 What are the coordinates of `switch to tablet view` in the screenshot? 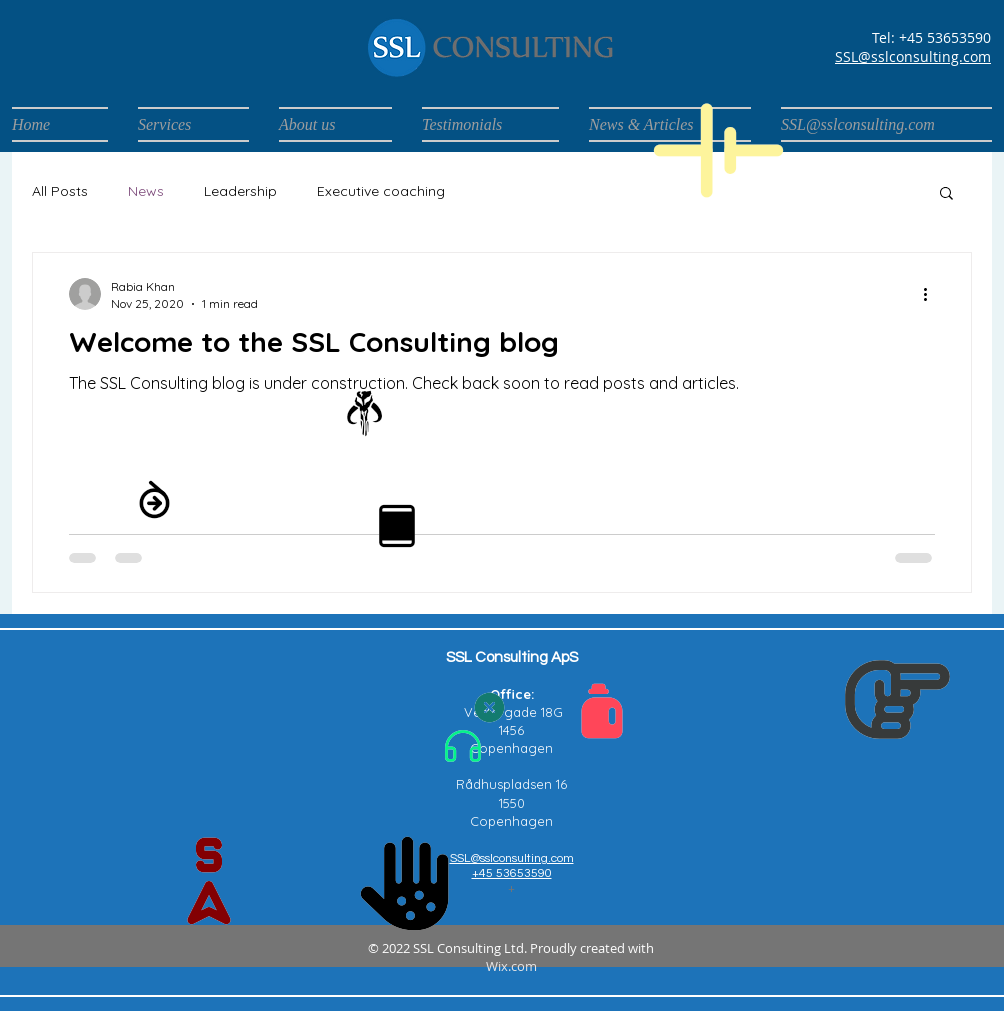 It's located at (397, 526).